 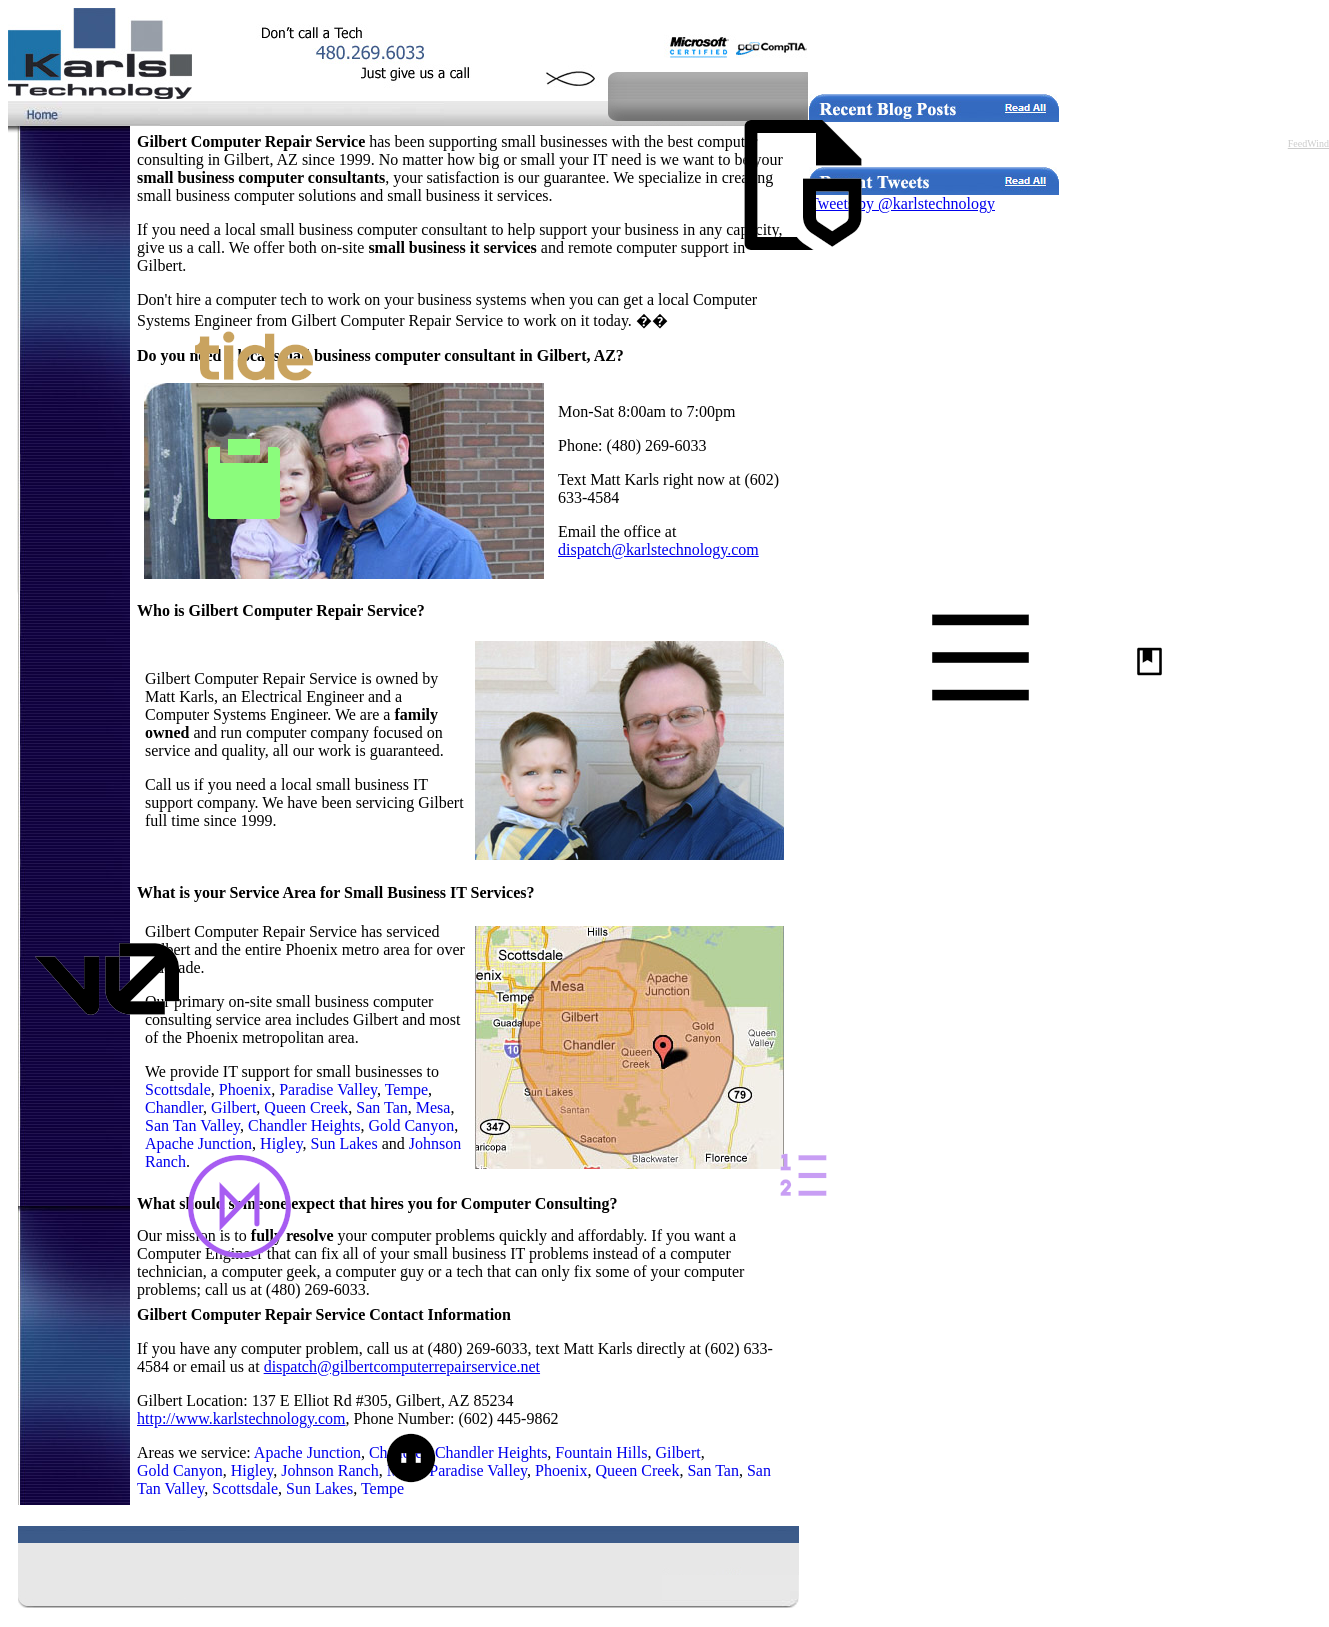 What do you see at coordinates (107, 979) in the screenshot?
I see `v0 by Vercel logo` at bounding box center [107, 979].